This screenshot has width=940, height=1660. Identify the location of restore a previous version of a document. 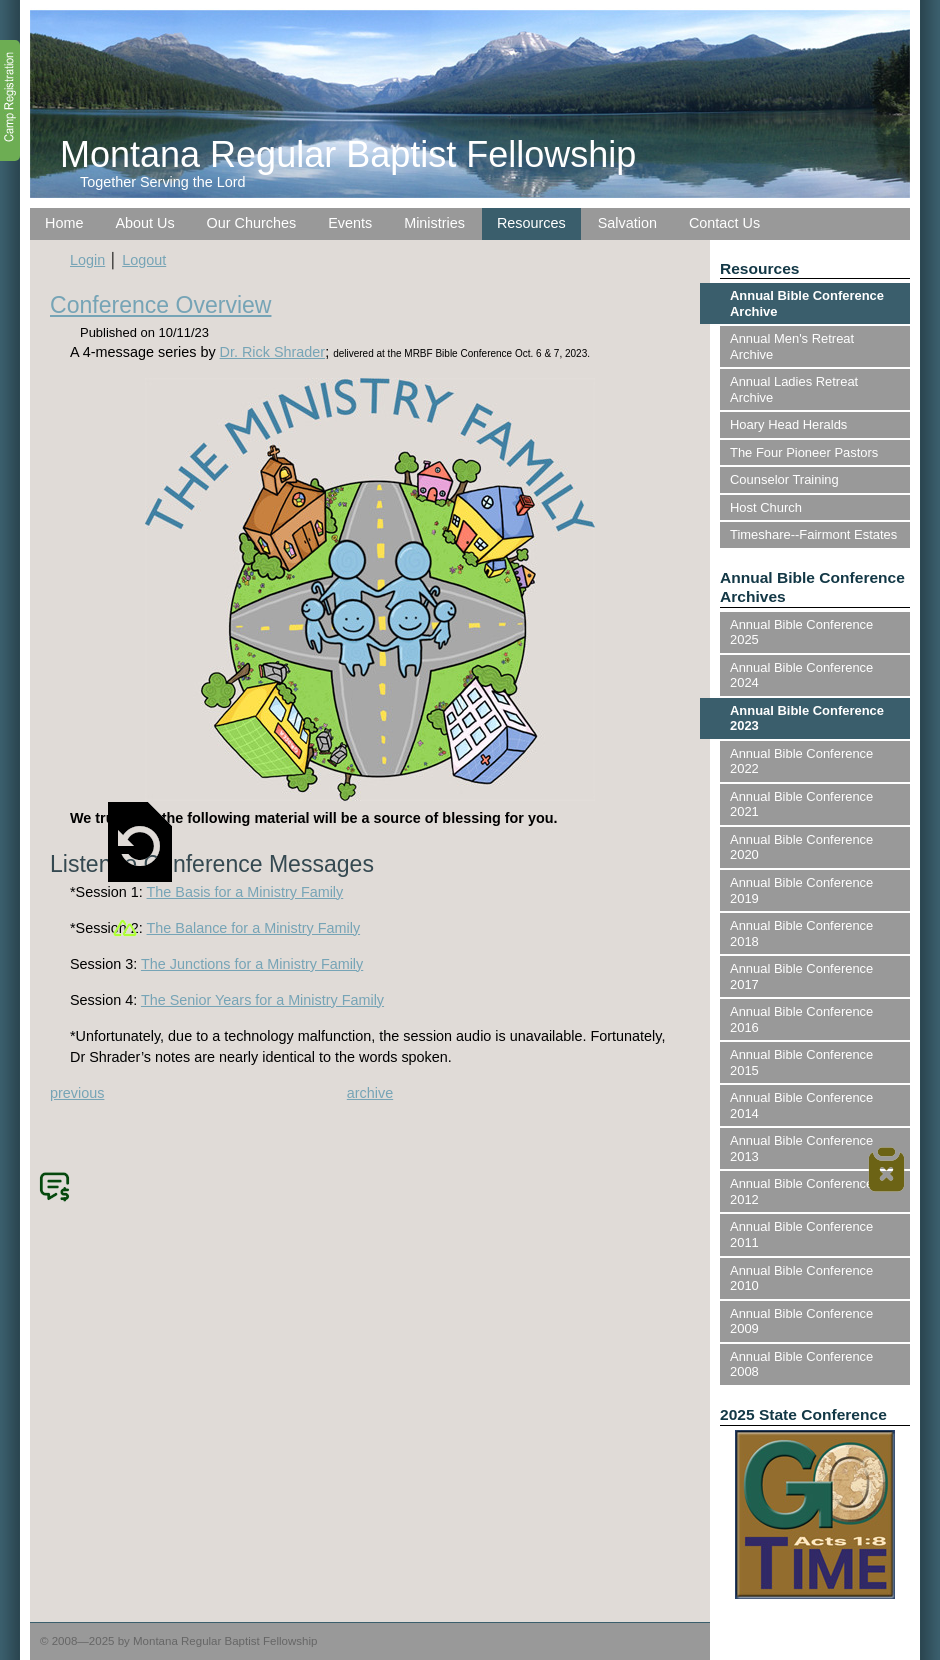
(140, 842).